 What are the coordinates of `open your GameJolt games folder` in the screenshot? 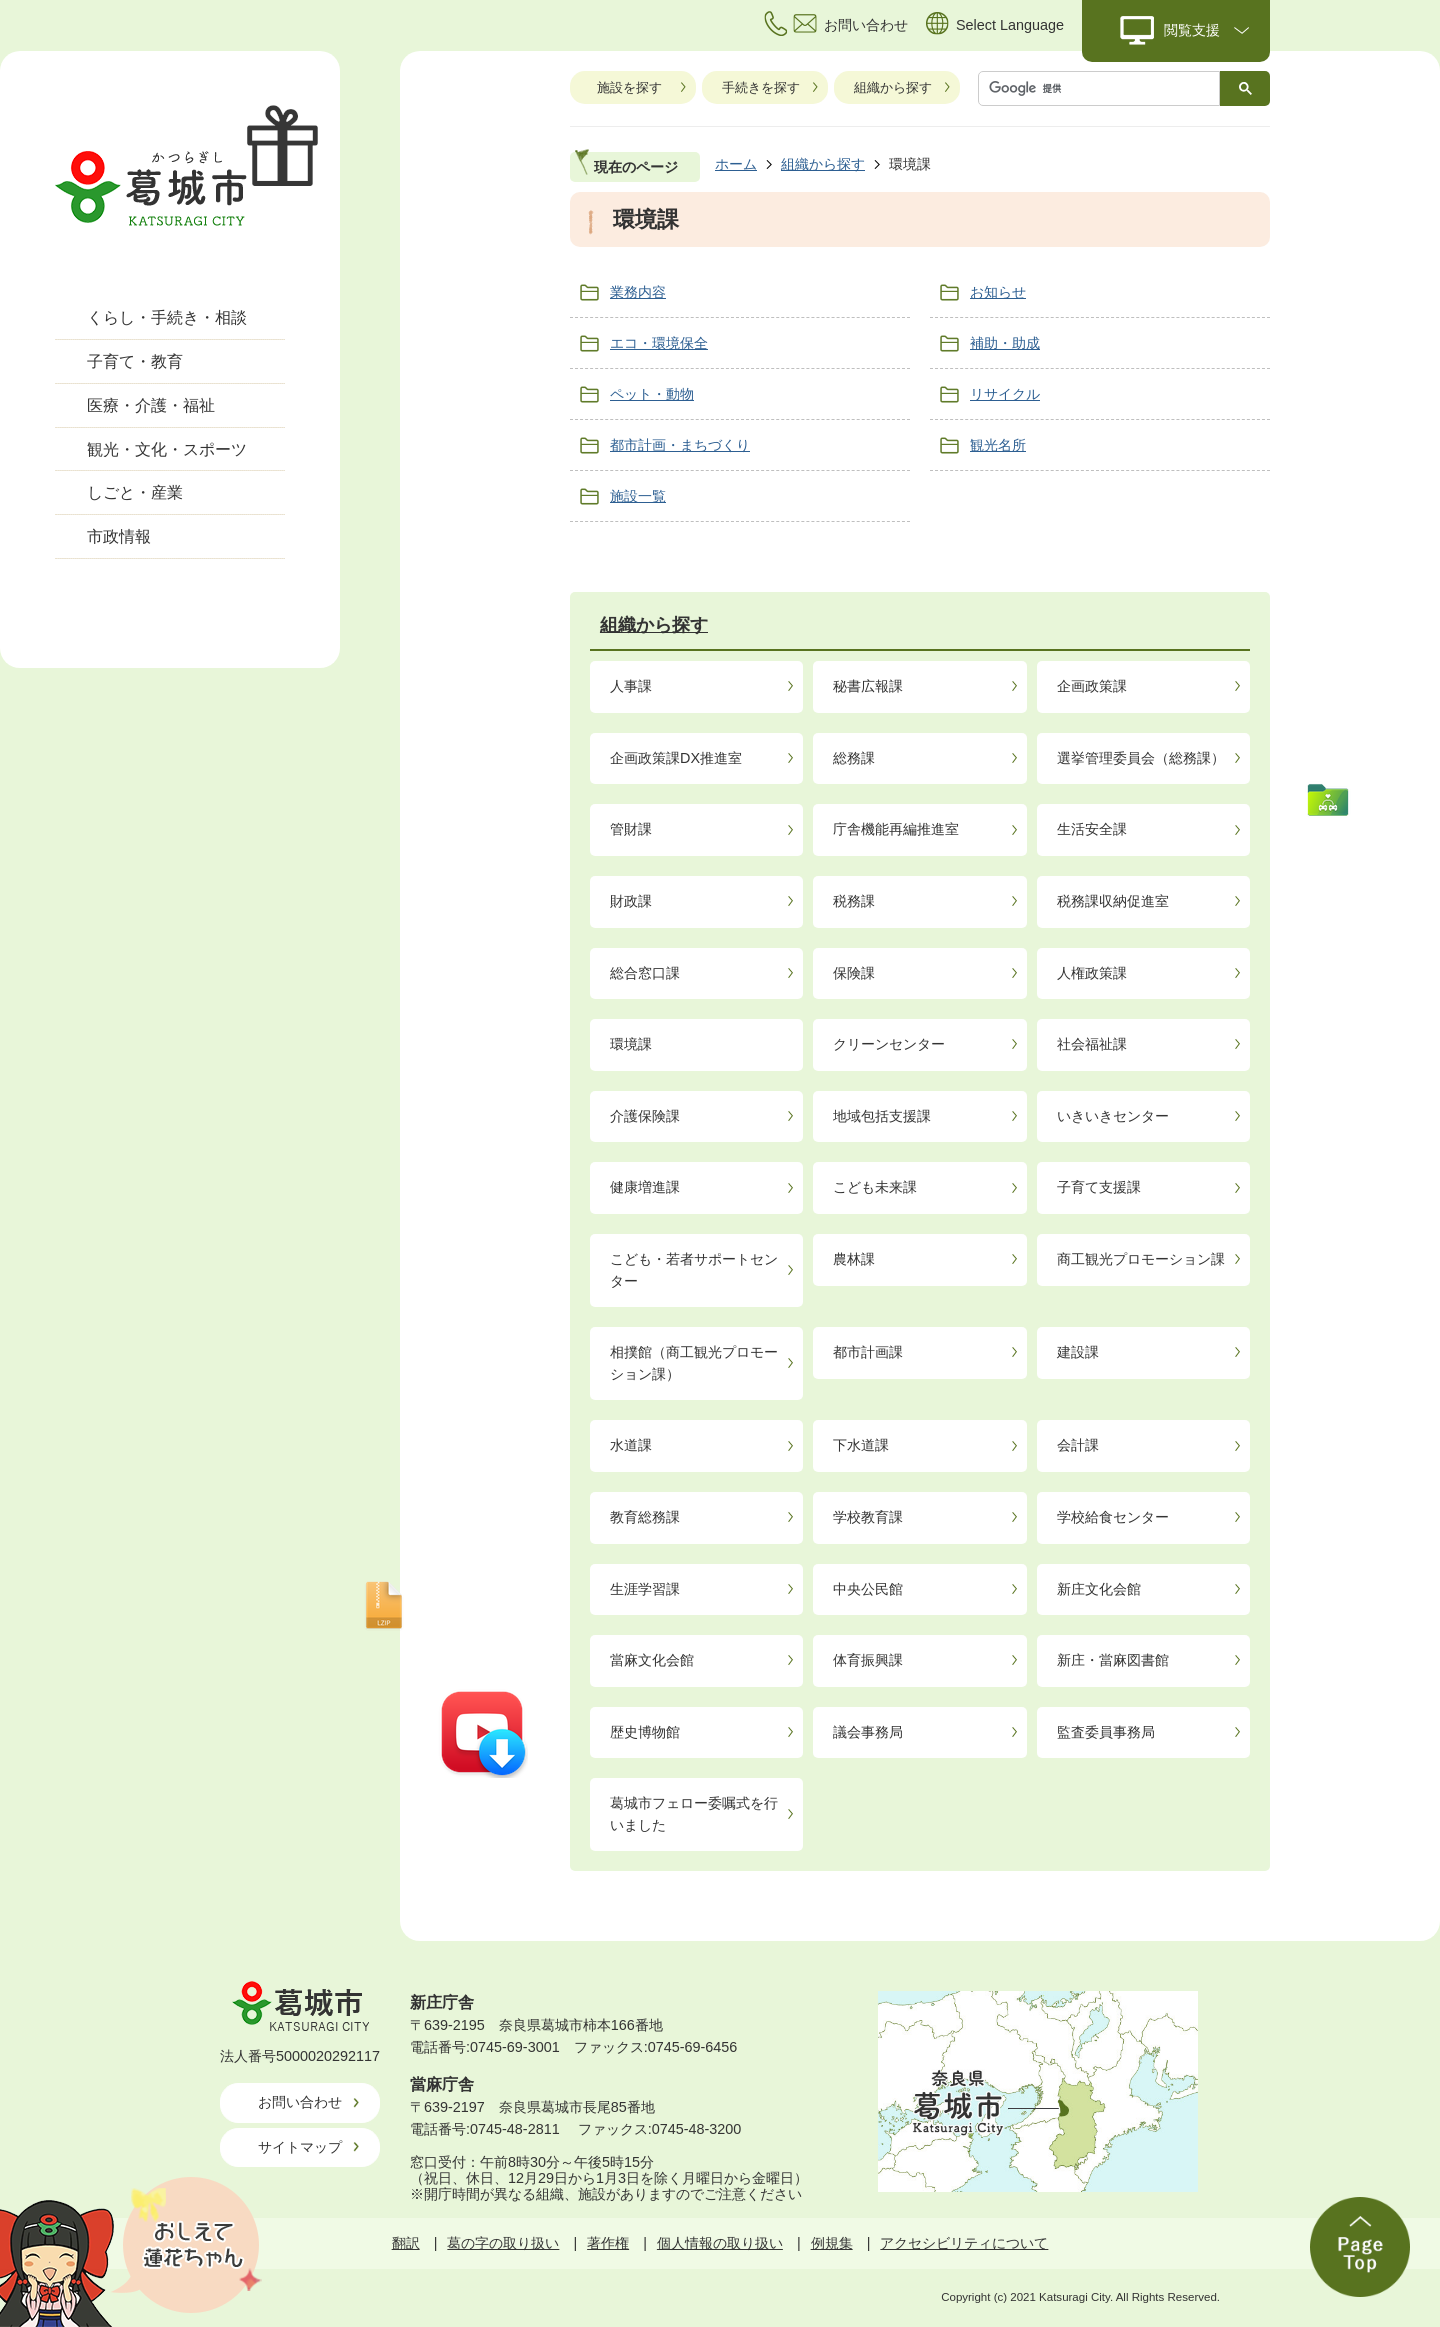 It's located at (1328, 801).